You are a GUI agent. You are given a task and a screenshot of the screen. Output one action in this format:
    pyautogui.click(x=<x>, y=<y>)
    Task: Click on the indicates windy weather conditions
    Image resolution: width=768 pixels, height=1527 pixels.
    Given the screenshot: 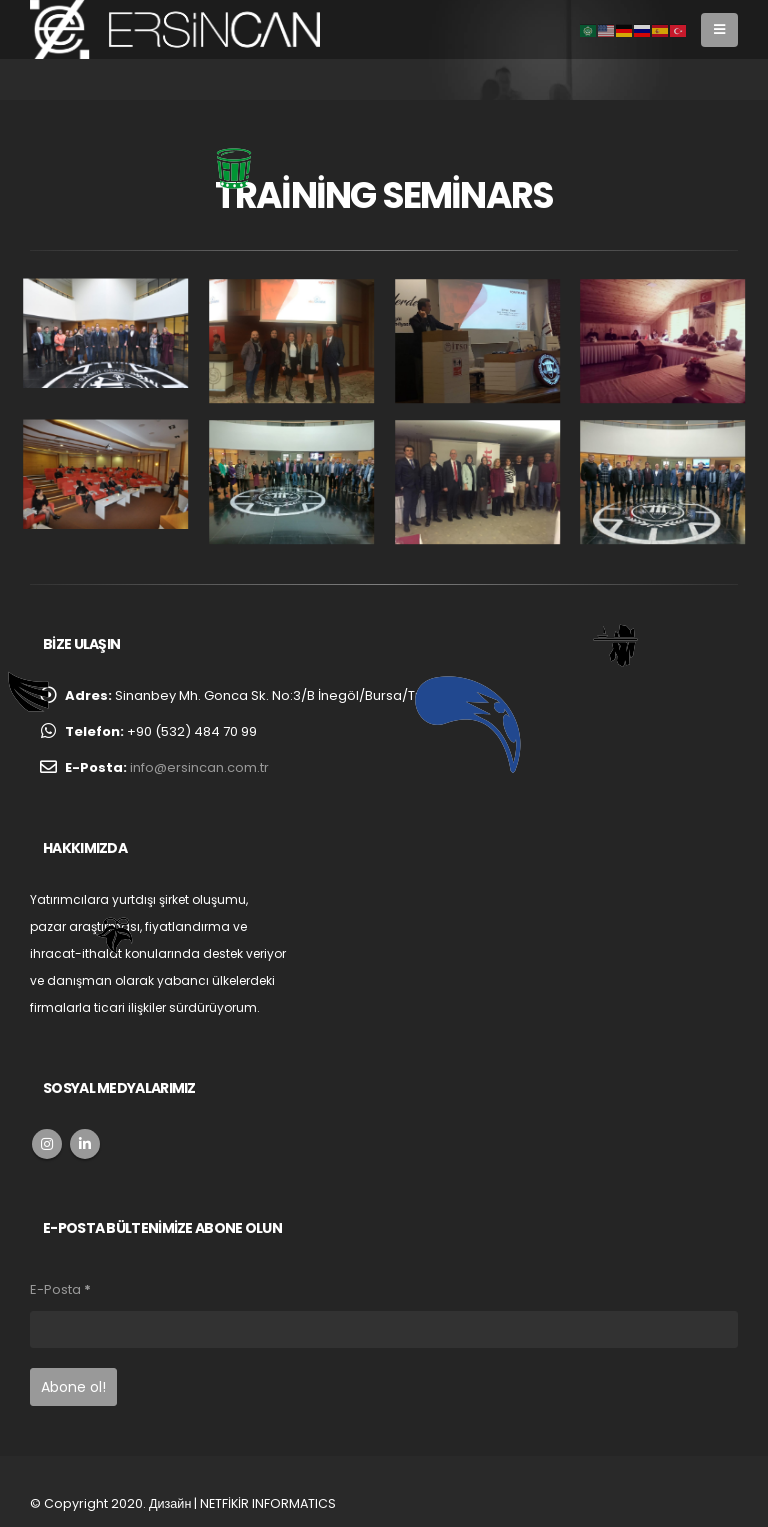 What is the action you would take?
    pyautogui.click(x=28, y=691)
    